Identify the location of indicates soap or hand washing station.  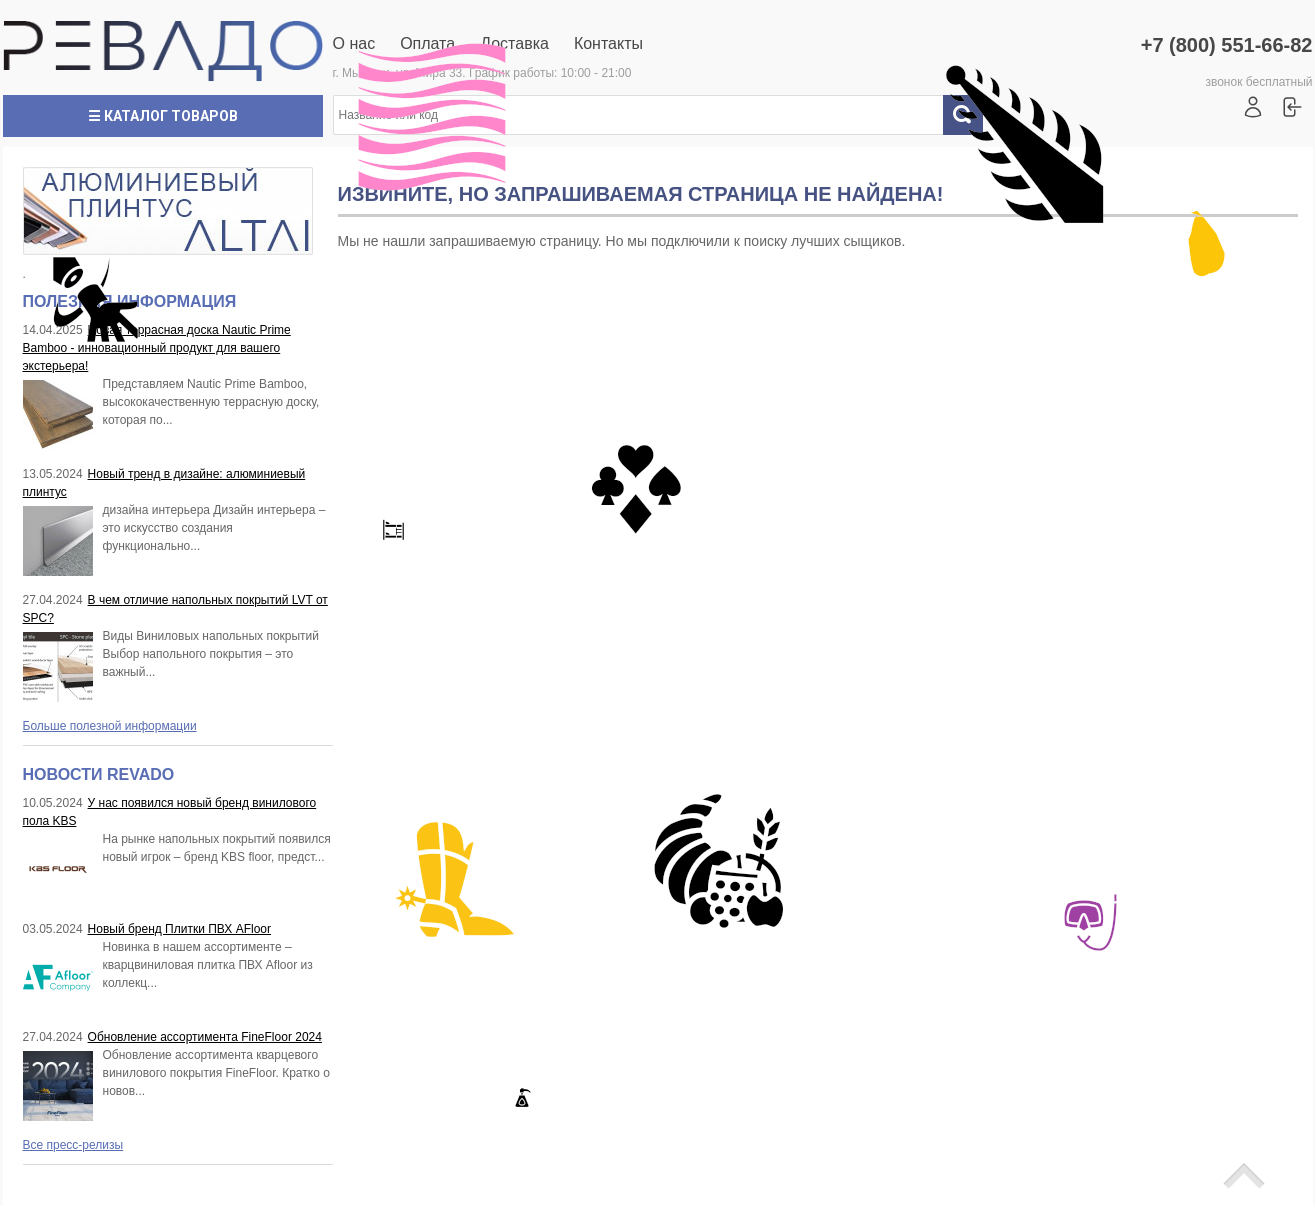
(522, 1097).